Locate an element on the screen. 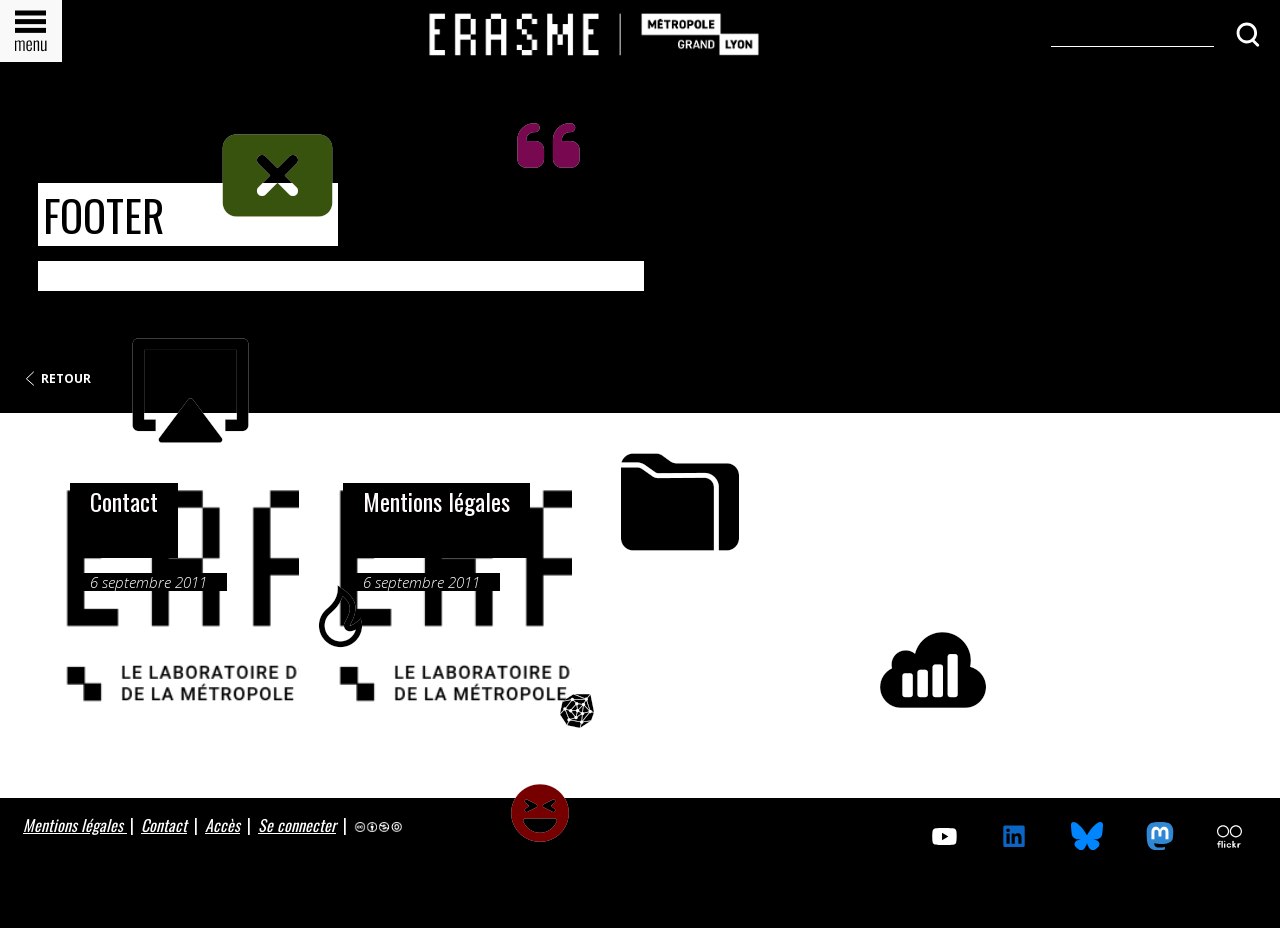 The height and width of the screenshot is (928, 1280). stream content to an airplay-enabled device is located at coordinates (190, 390).